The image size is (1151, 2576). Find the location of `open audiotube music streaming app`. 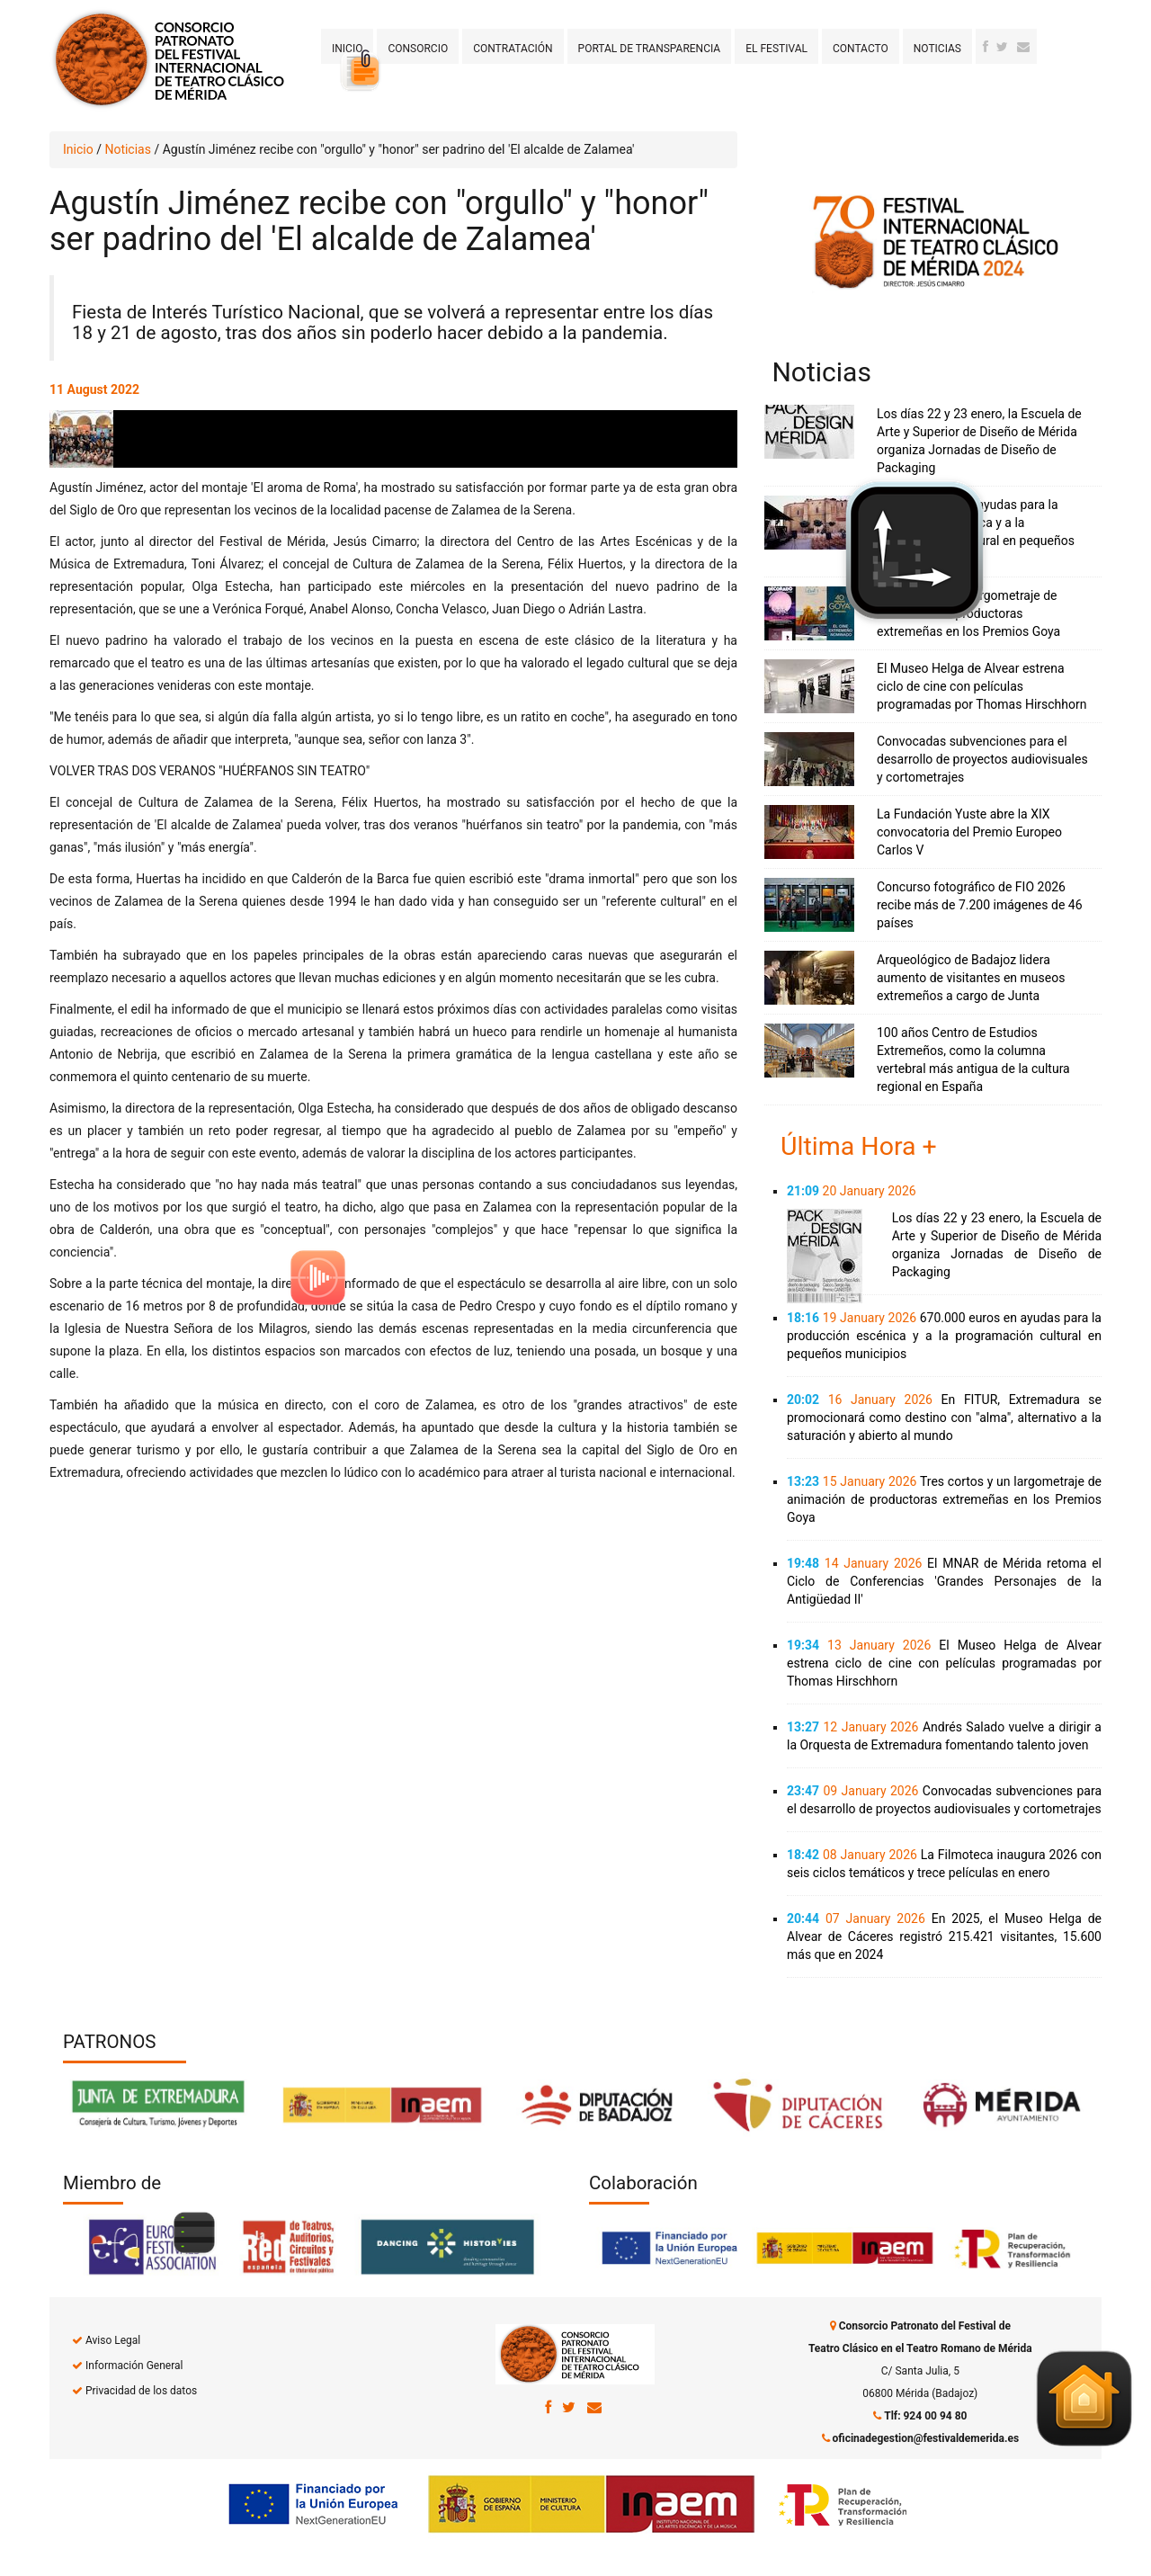

open audiotube music streaming app is located at coordinates (317, 1277).